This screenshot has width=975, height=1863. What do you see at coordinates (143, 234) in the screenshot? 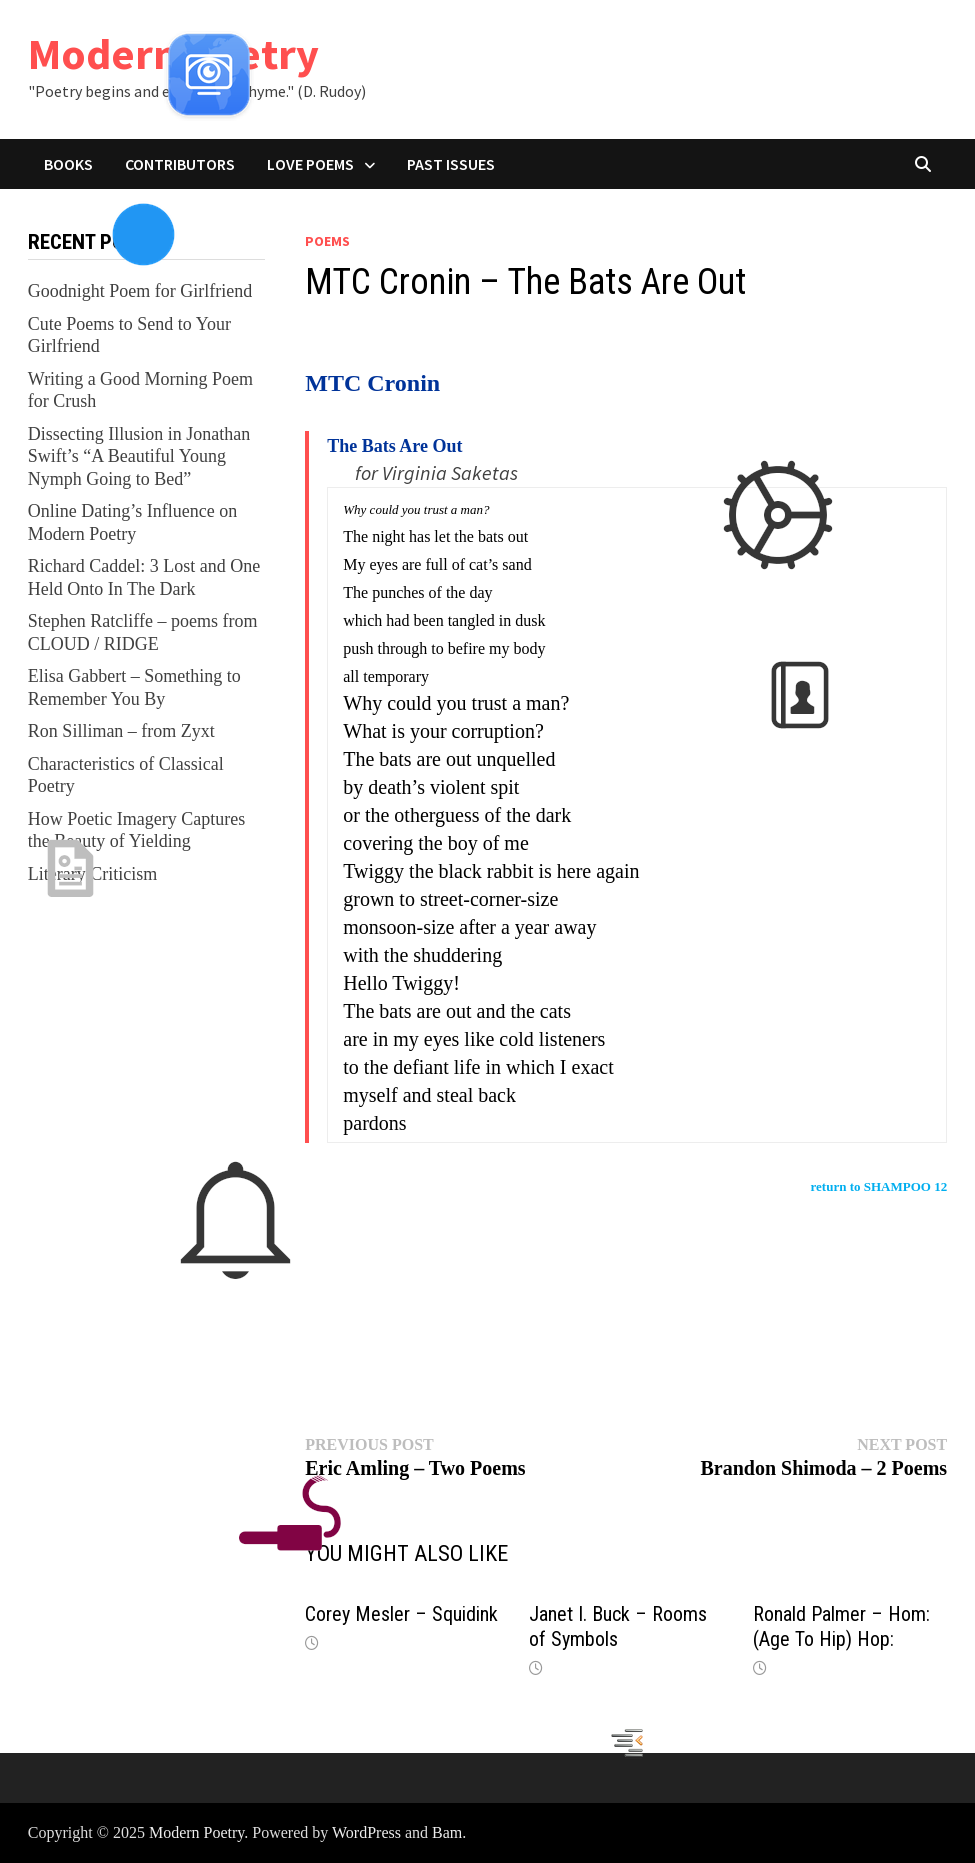
I see `indicates a new or unread item` at bounding box center [143, 234].